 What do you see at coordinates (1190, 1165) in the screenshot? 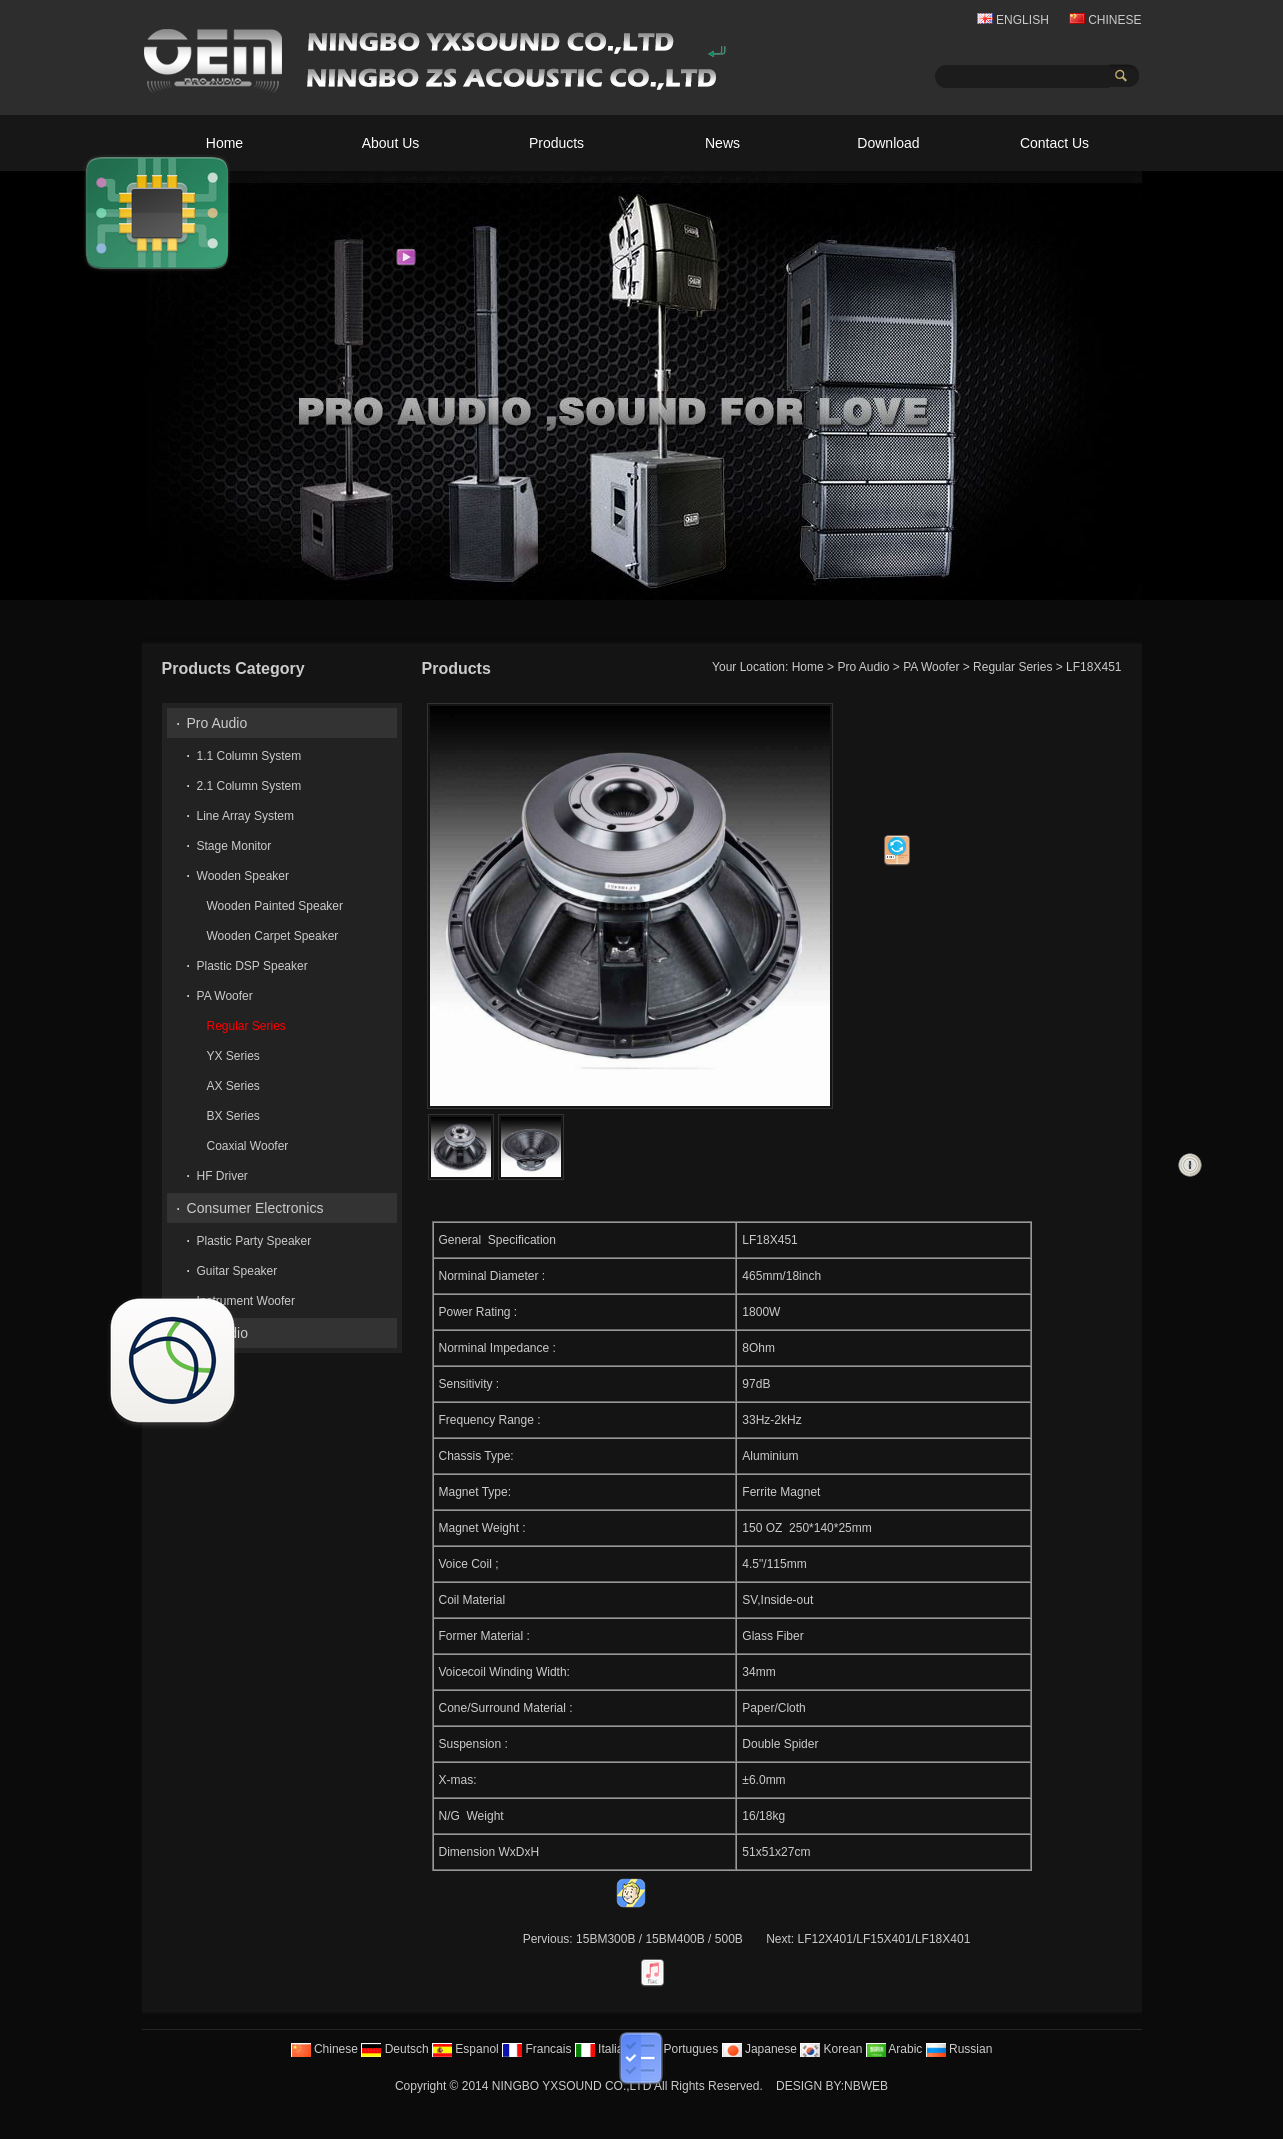
I see `open the passwords app` at bounding box center [1190, 1165].